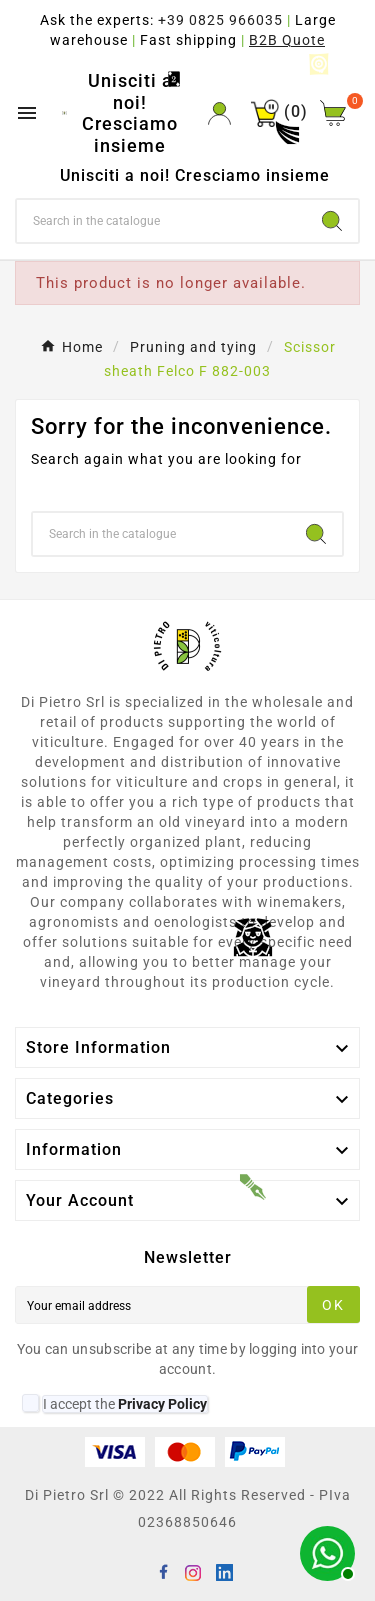 This screenshot has height=1601, width=375. Describe the element at coordinates (253, 937) in the screenshot. I see `select nun character or avatar` at that location.